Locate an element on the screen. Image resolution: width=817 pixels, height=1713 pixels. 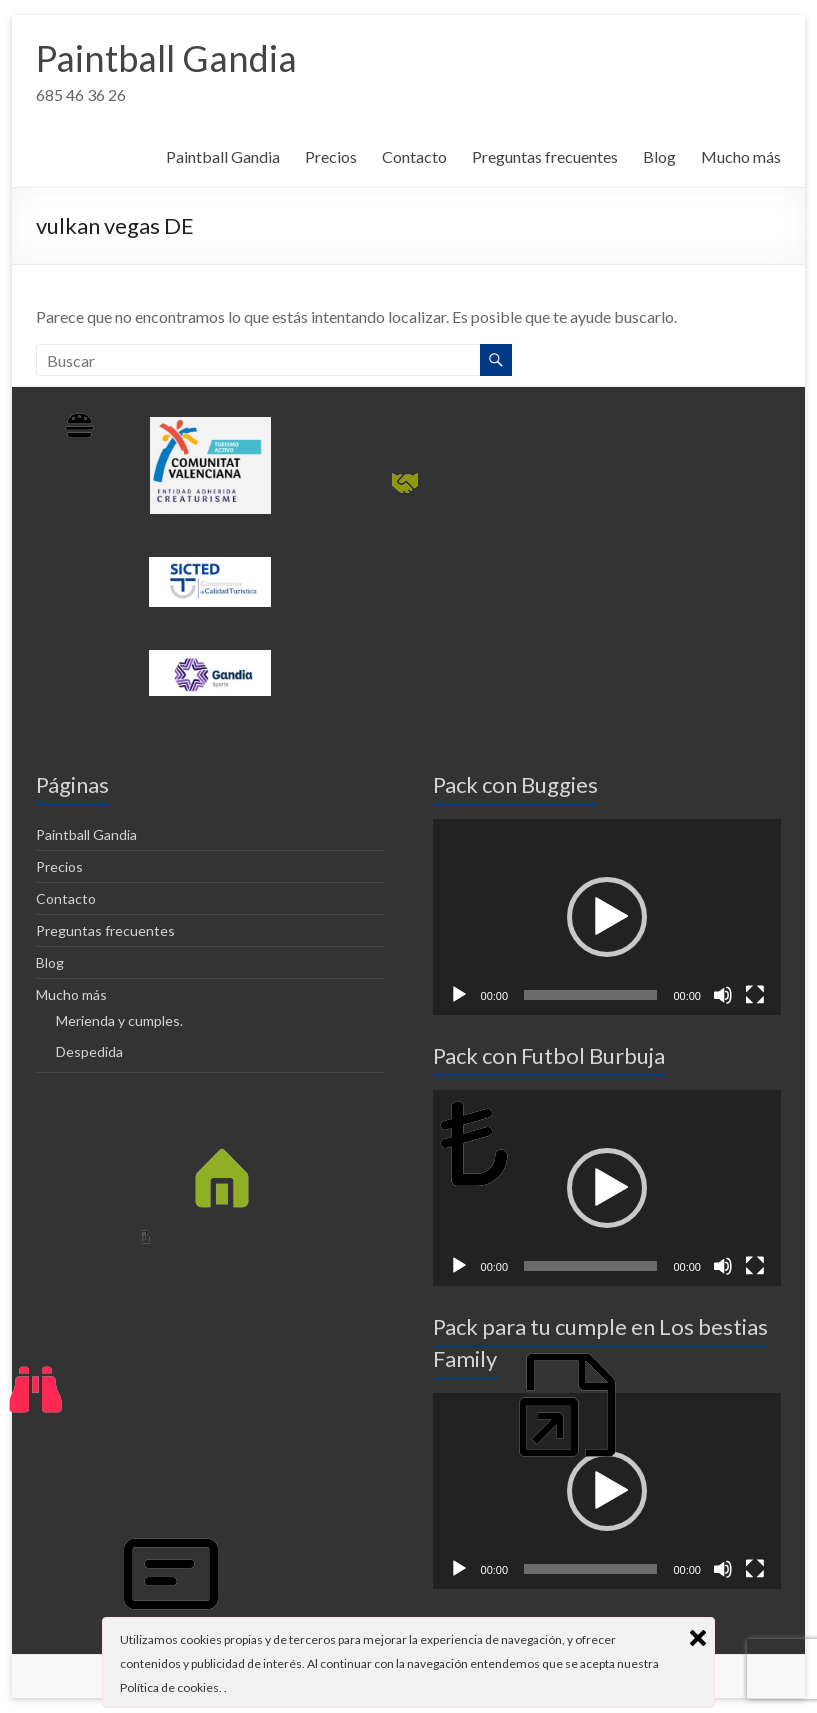
create a new note or document is located at coordinates (171, 1574).